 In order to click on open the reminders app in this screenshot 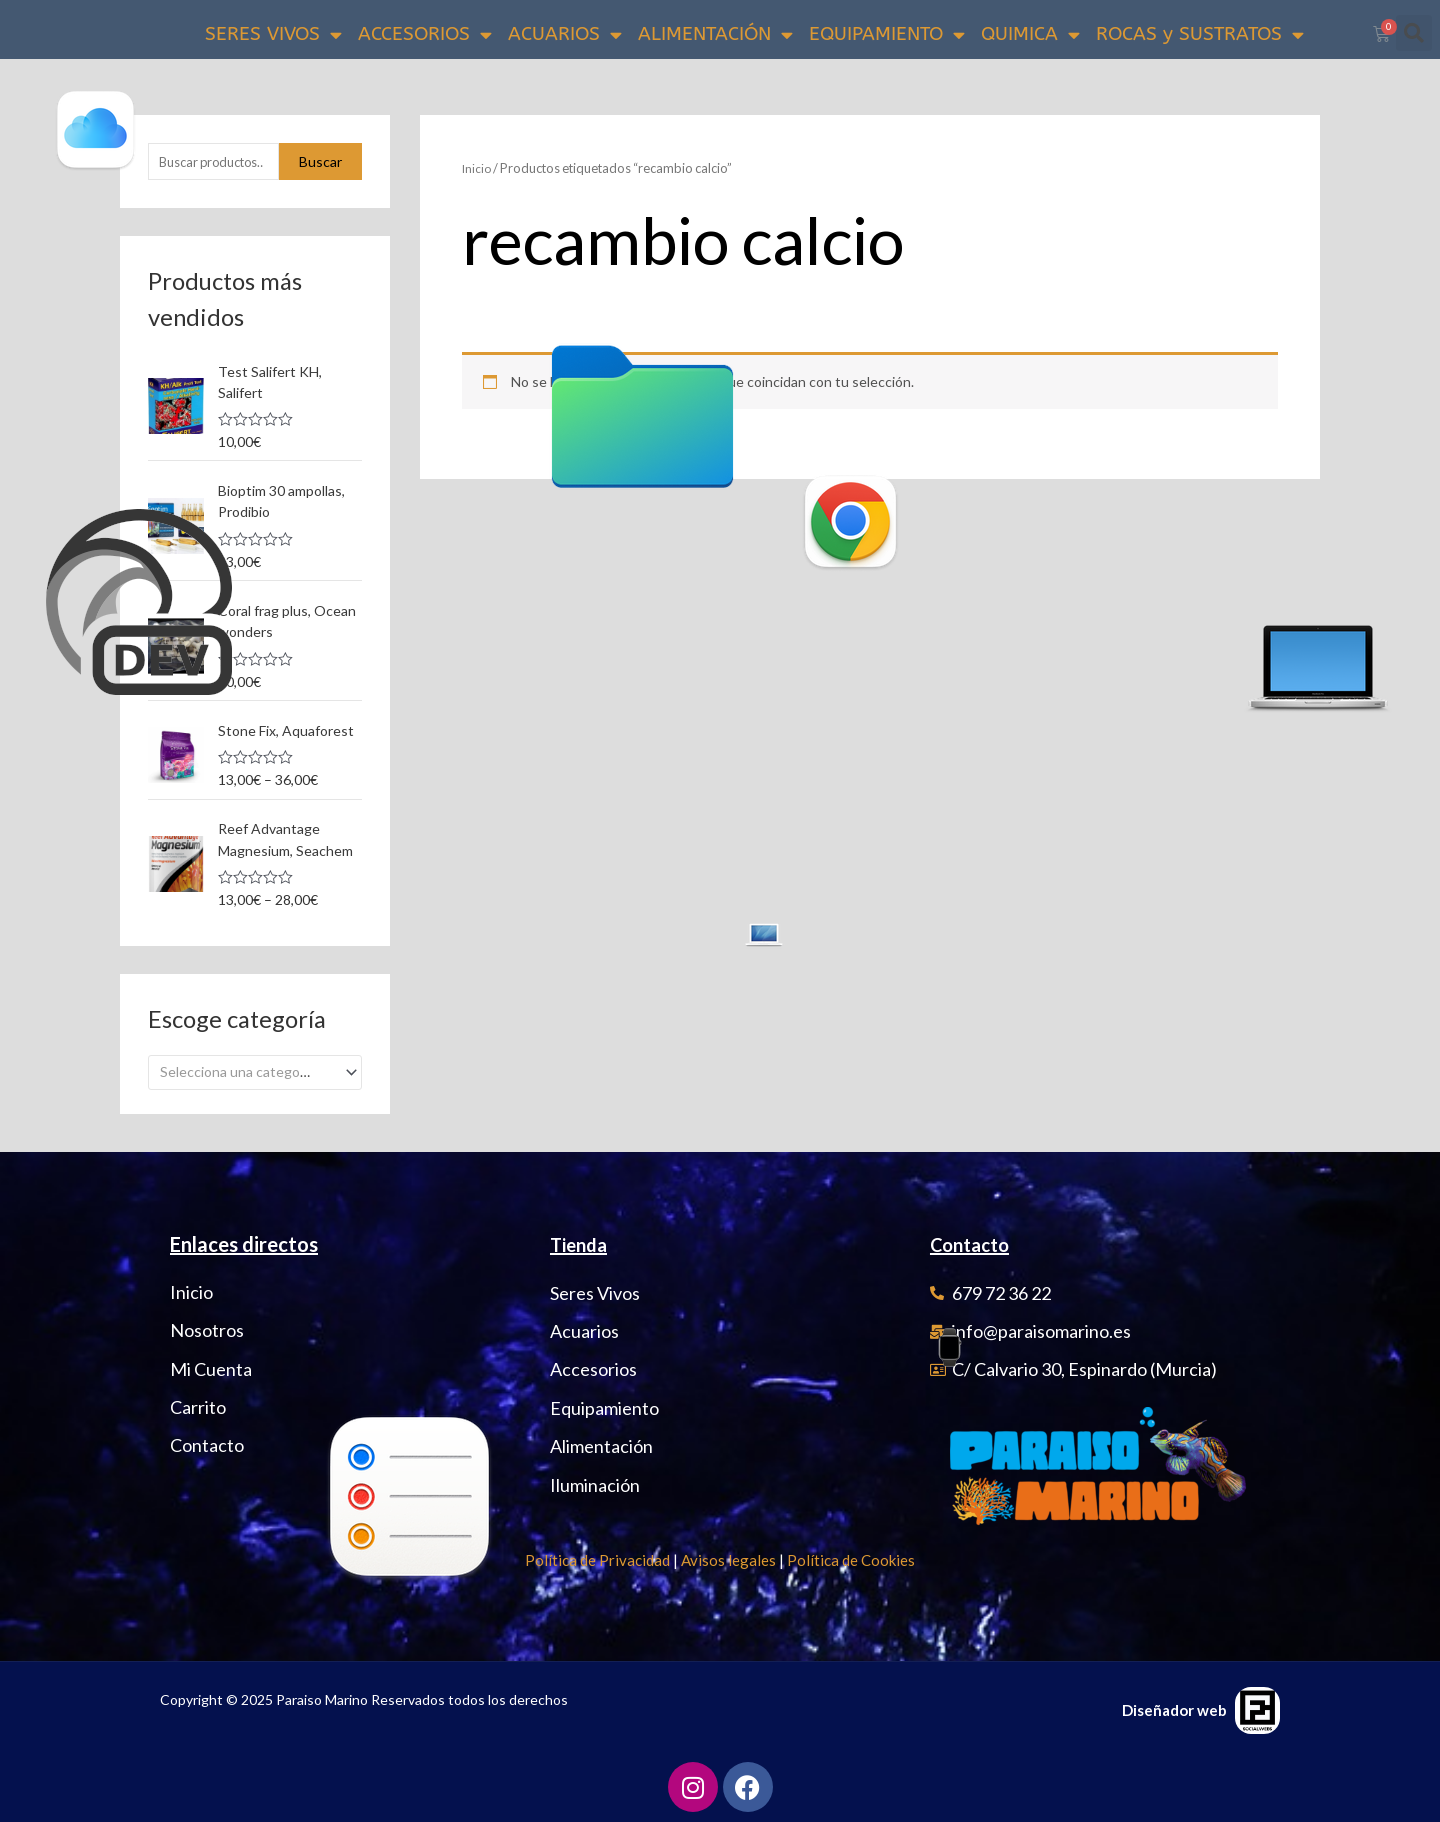, I will do `click(409, 1496)`.